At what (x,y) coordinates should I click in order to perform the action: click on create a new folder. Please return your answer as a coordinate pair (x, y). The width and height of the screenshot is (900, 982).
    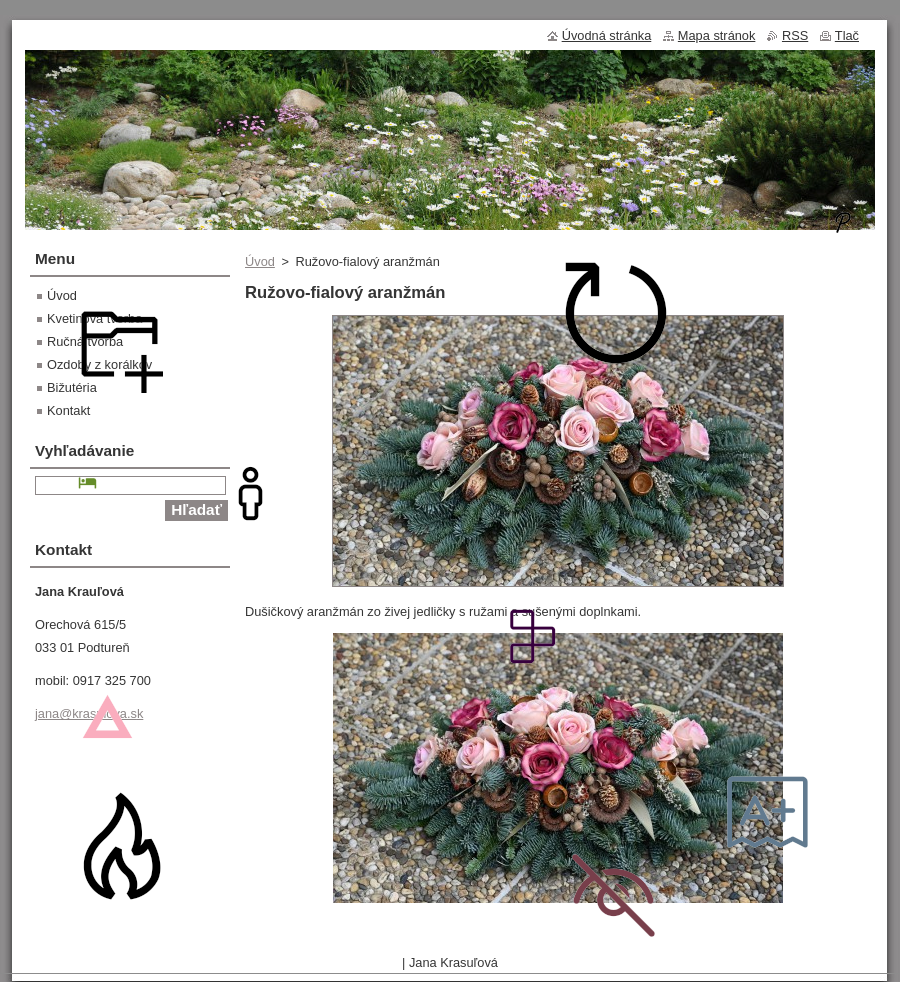
    Looking at the image, I should click on (119, 349).